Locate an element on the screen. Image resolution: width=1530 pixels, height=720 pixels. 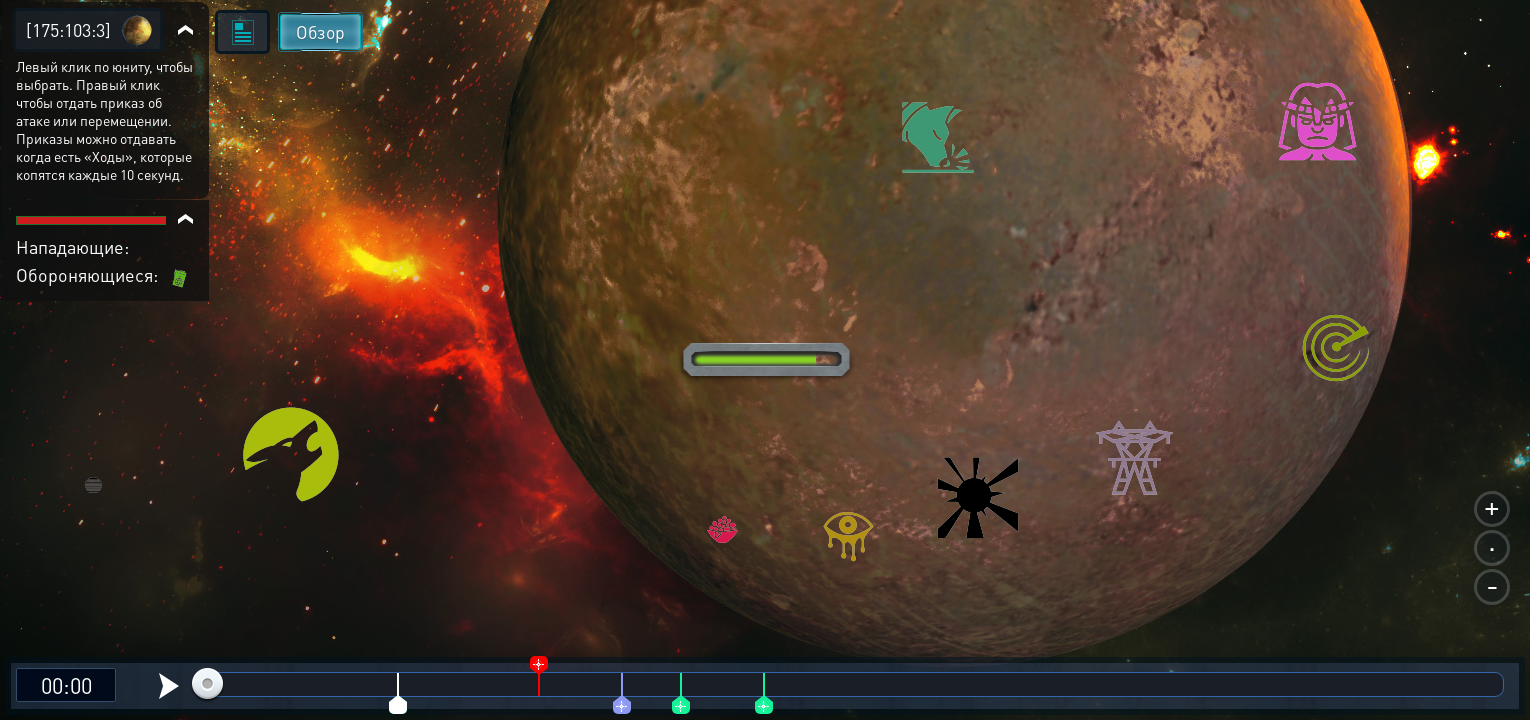
search or track feature using scent detection is located at coordinates (938, 138).